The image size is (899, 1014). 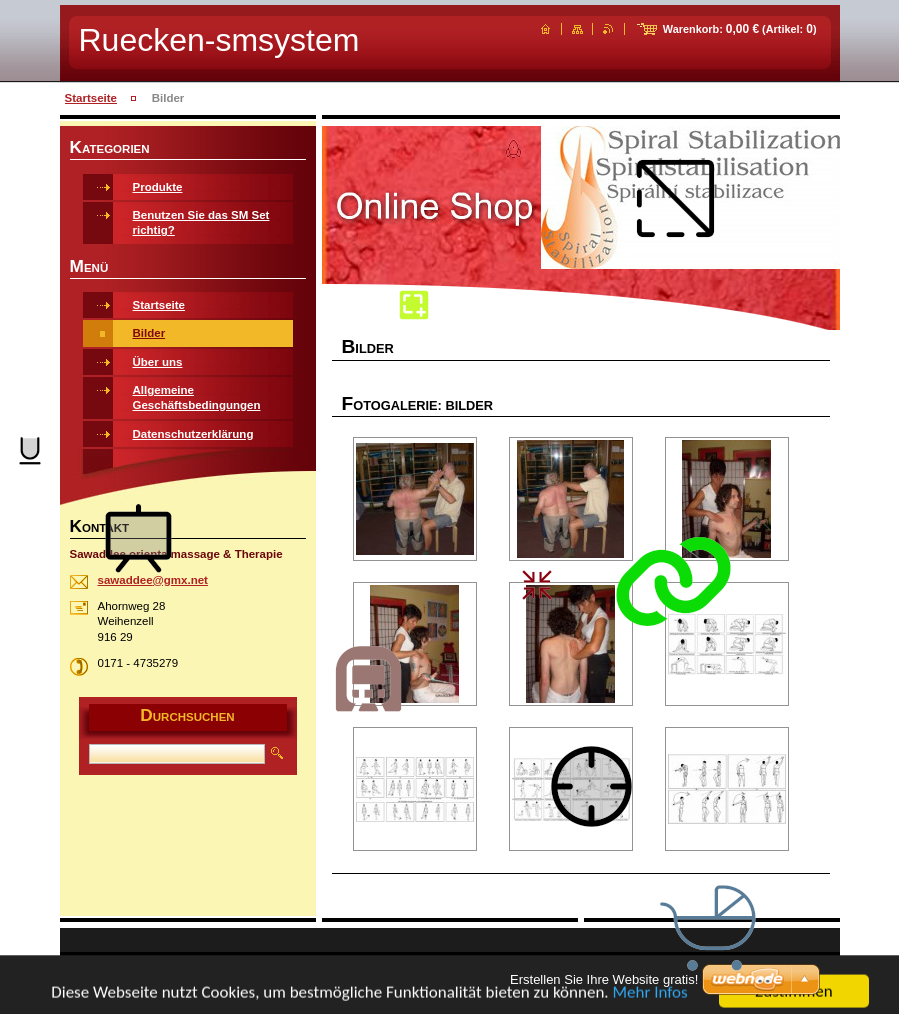 What do you see at coordinates (414, 305) in the screenshot?
I see `add to current selection` at bounding box center [414, 305].